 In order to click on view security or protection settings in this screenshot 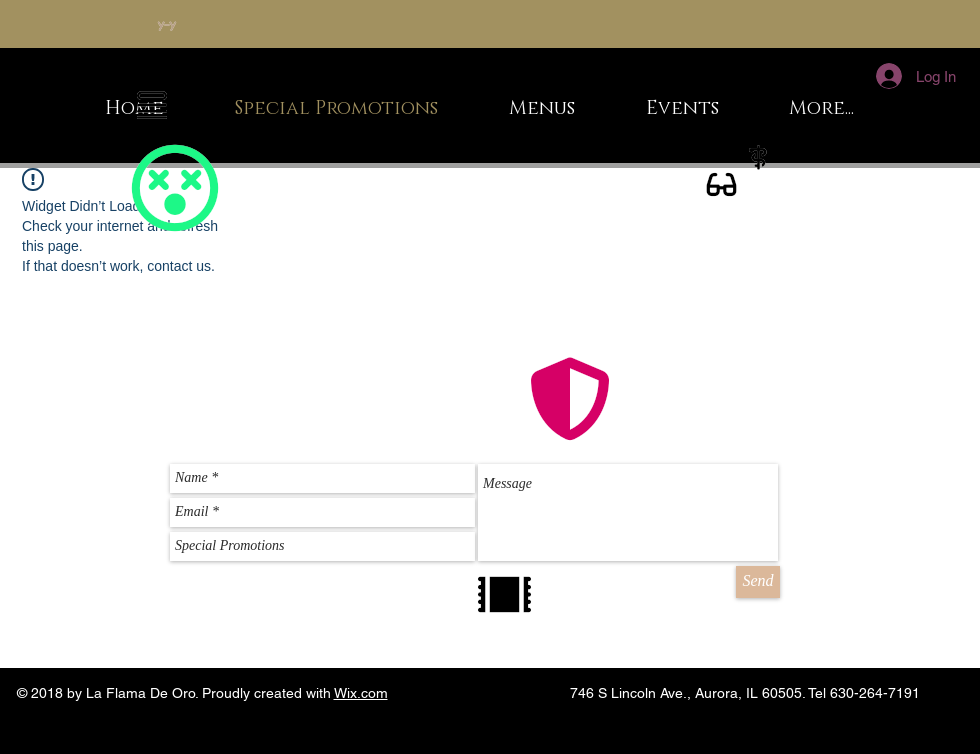, I will do `click(570, 399)`.